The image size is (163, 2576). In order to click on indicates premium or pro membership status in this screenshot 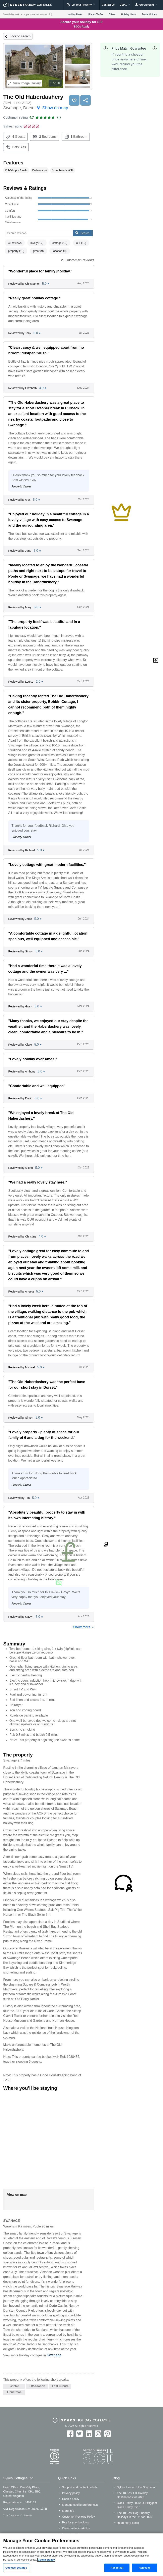, I will do `click(121, 512)`.